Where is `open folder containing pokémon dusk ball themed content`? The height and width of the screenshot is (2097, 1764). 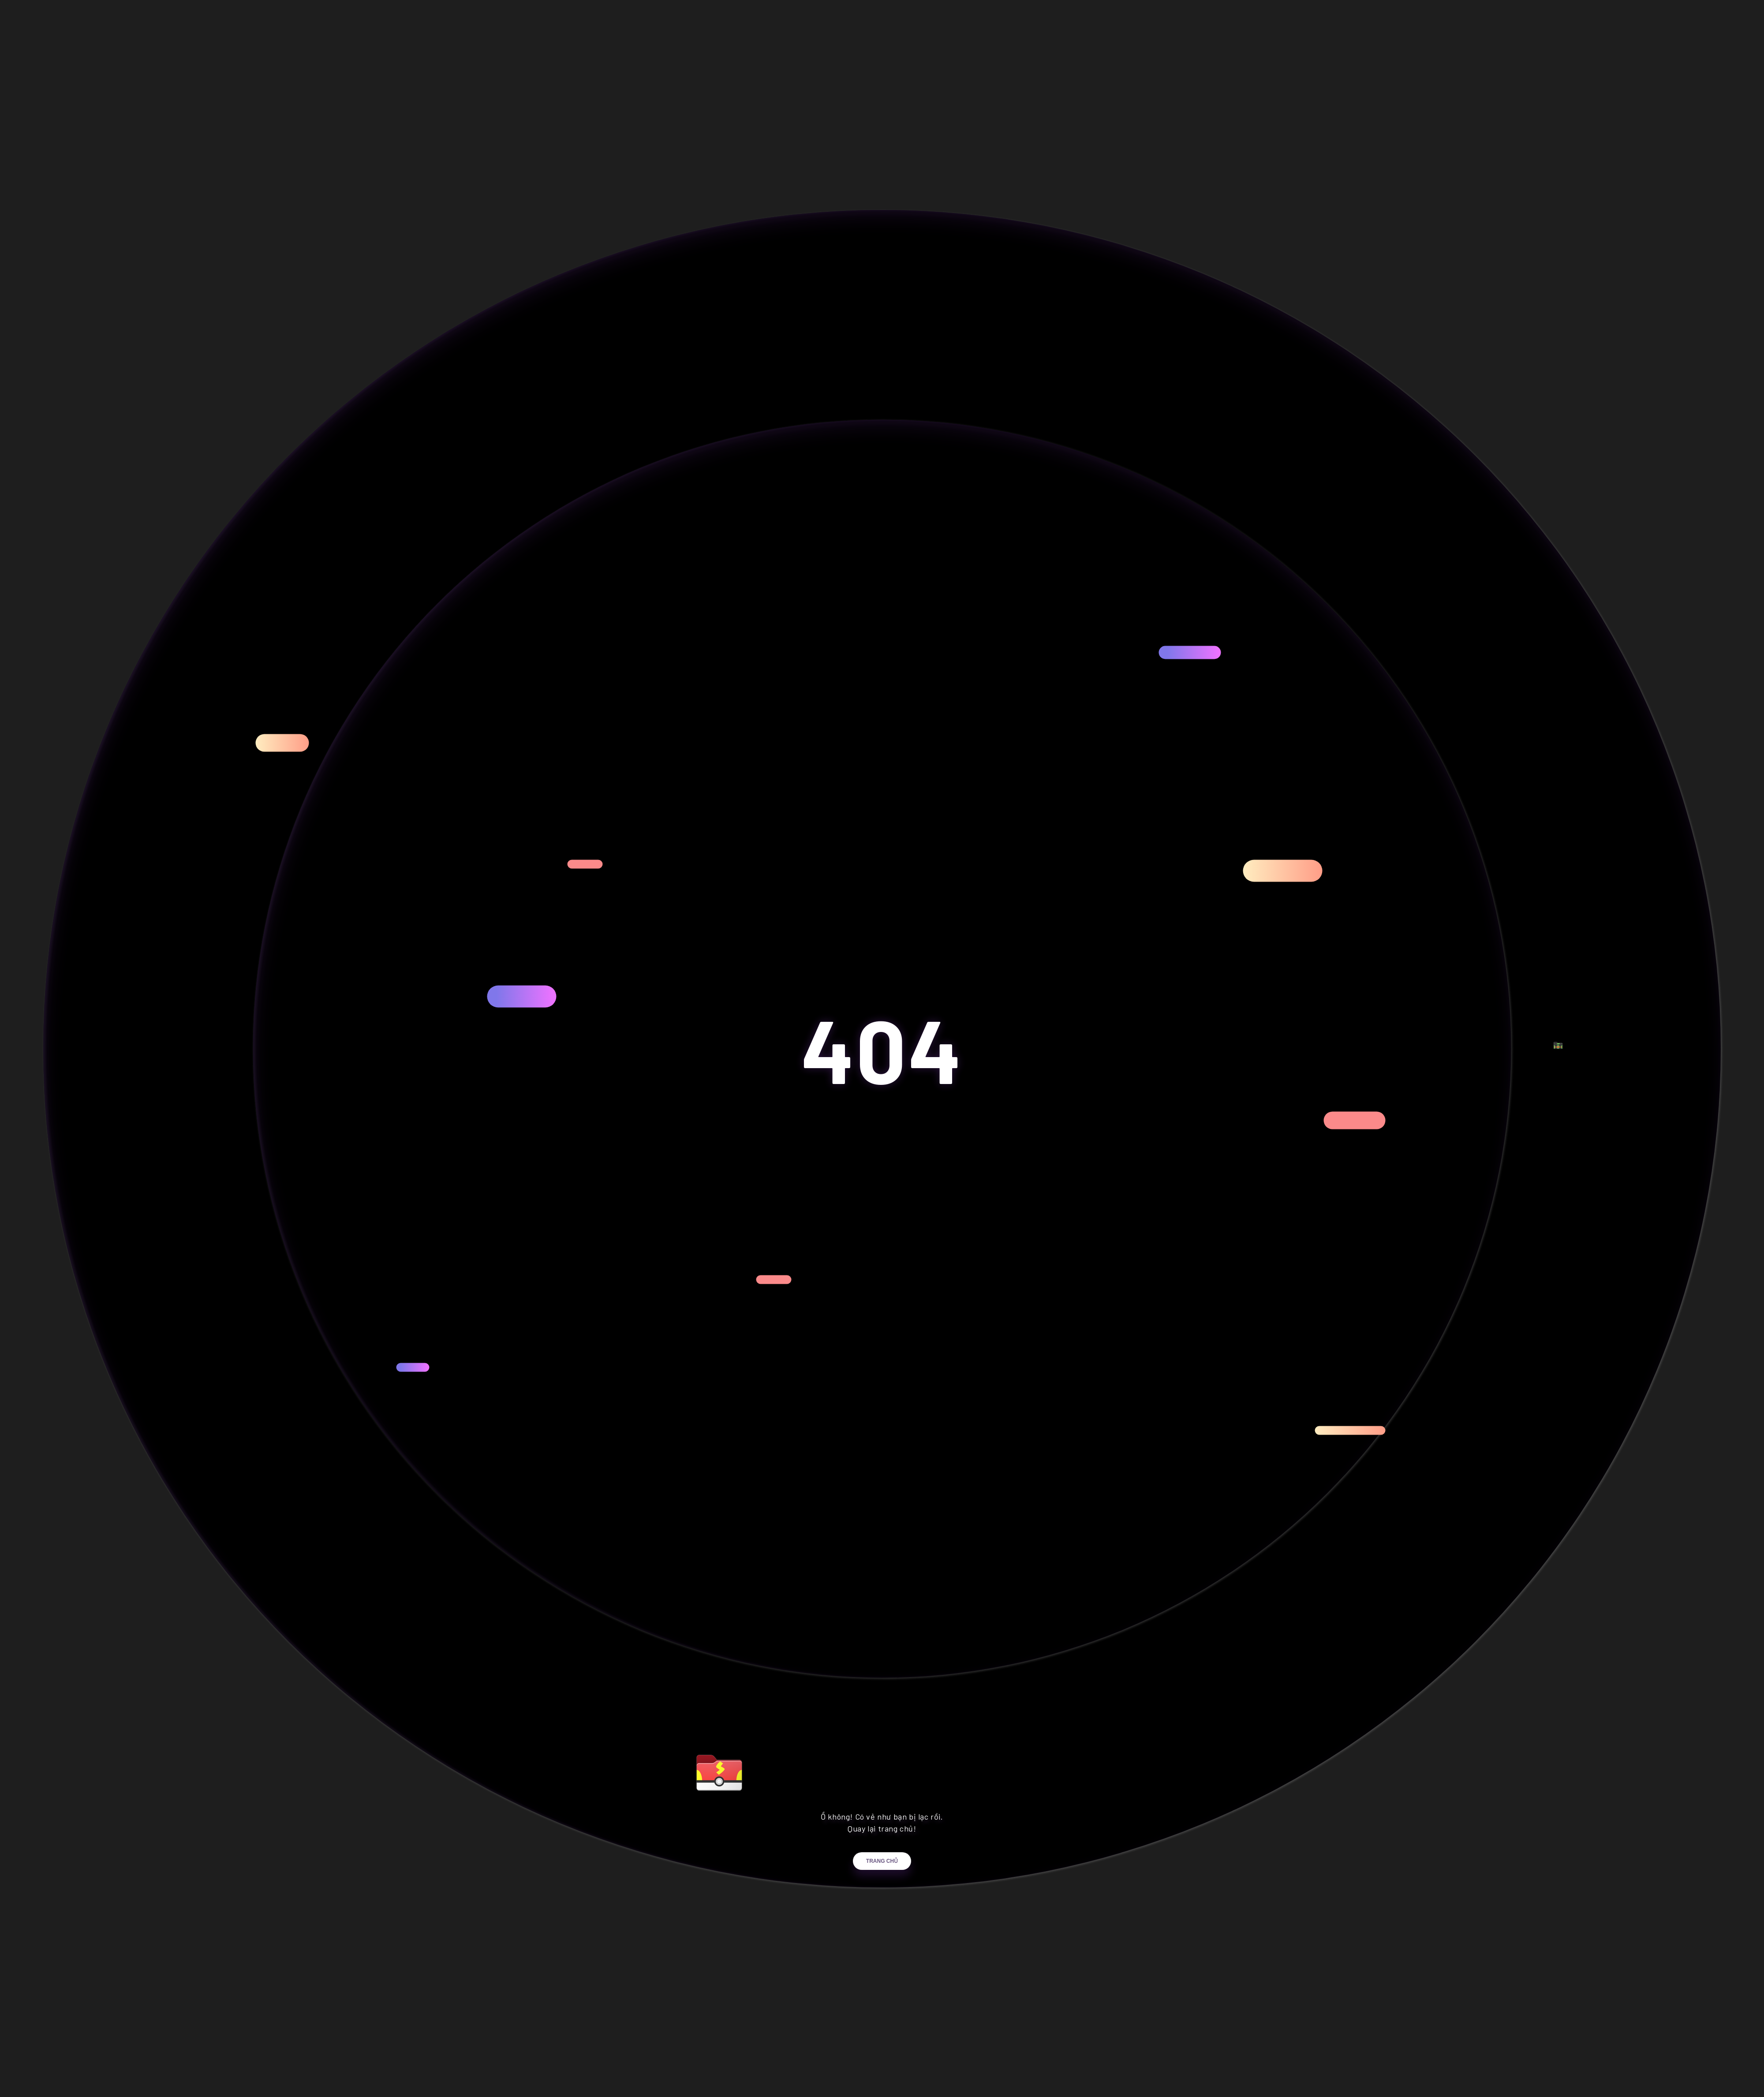
open folder containing pokémon dusk ball themed content is located at coordinates (1558, 1046).